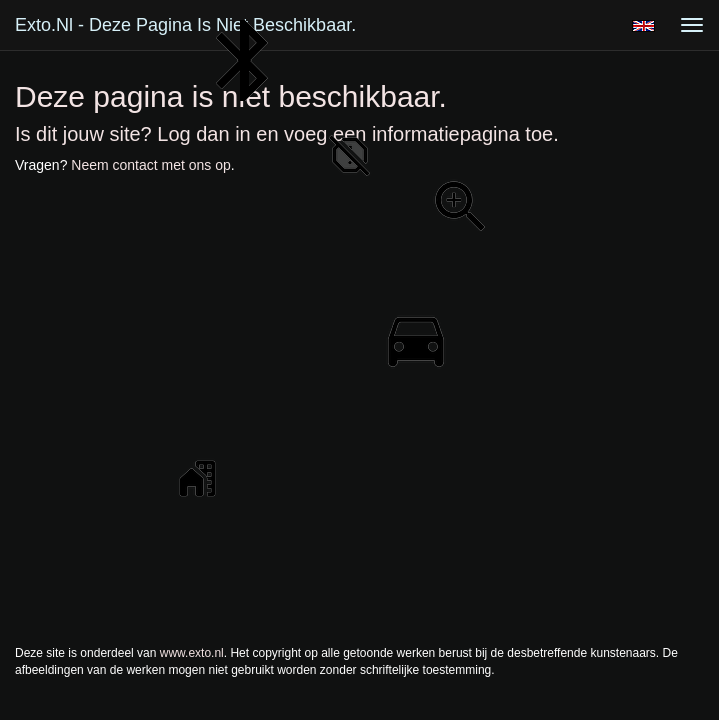  Describe the element at coordinates (416, 342) in the screenshot. I see `time to leave notification for upcoming trip` at that location.